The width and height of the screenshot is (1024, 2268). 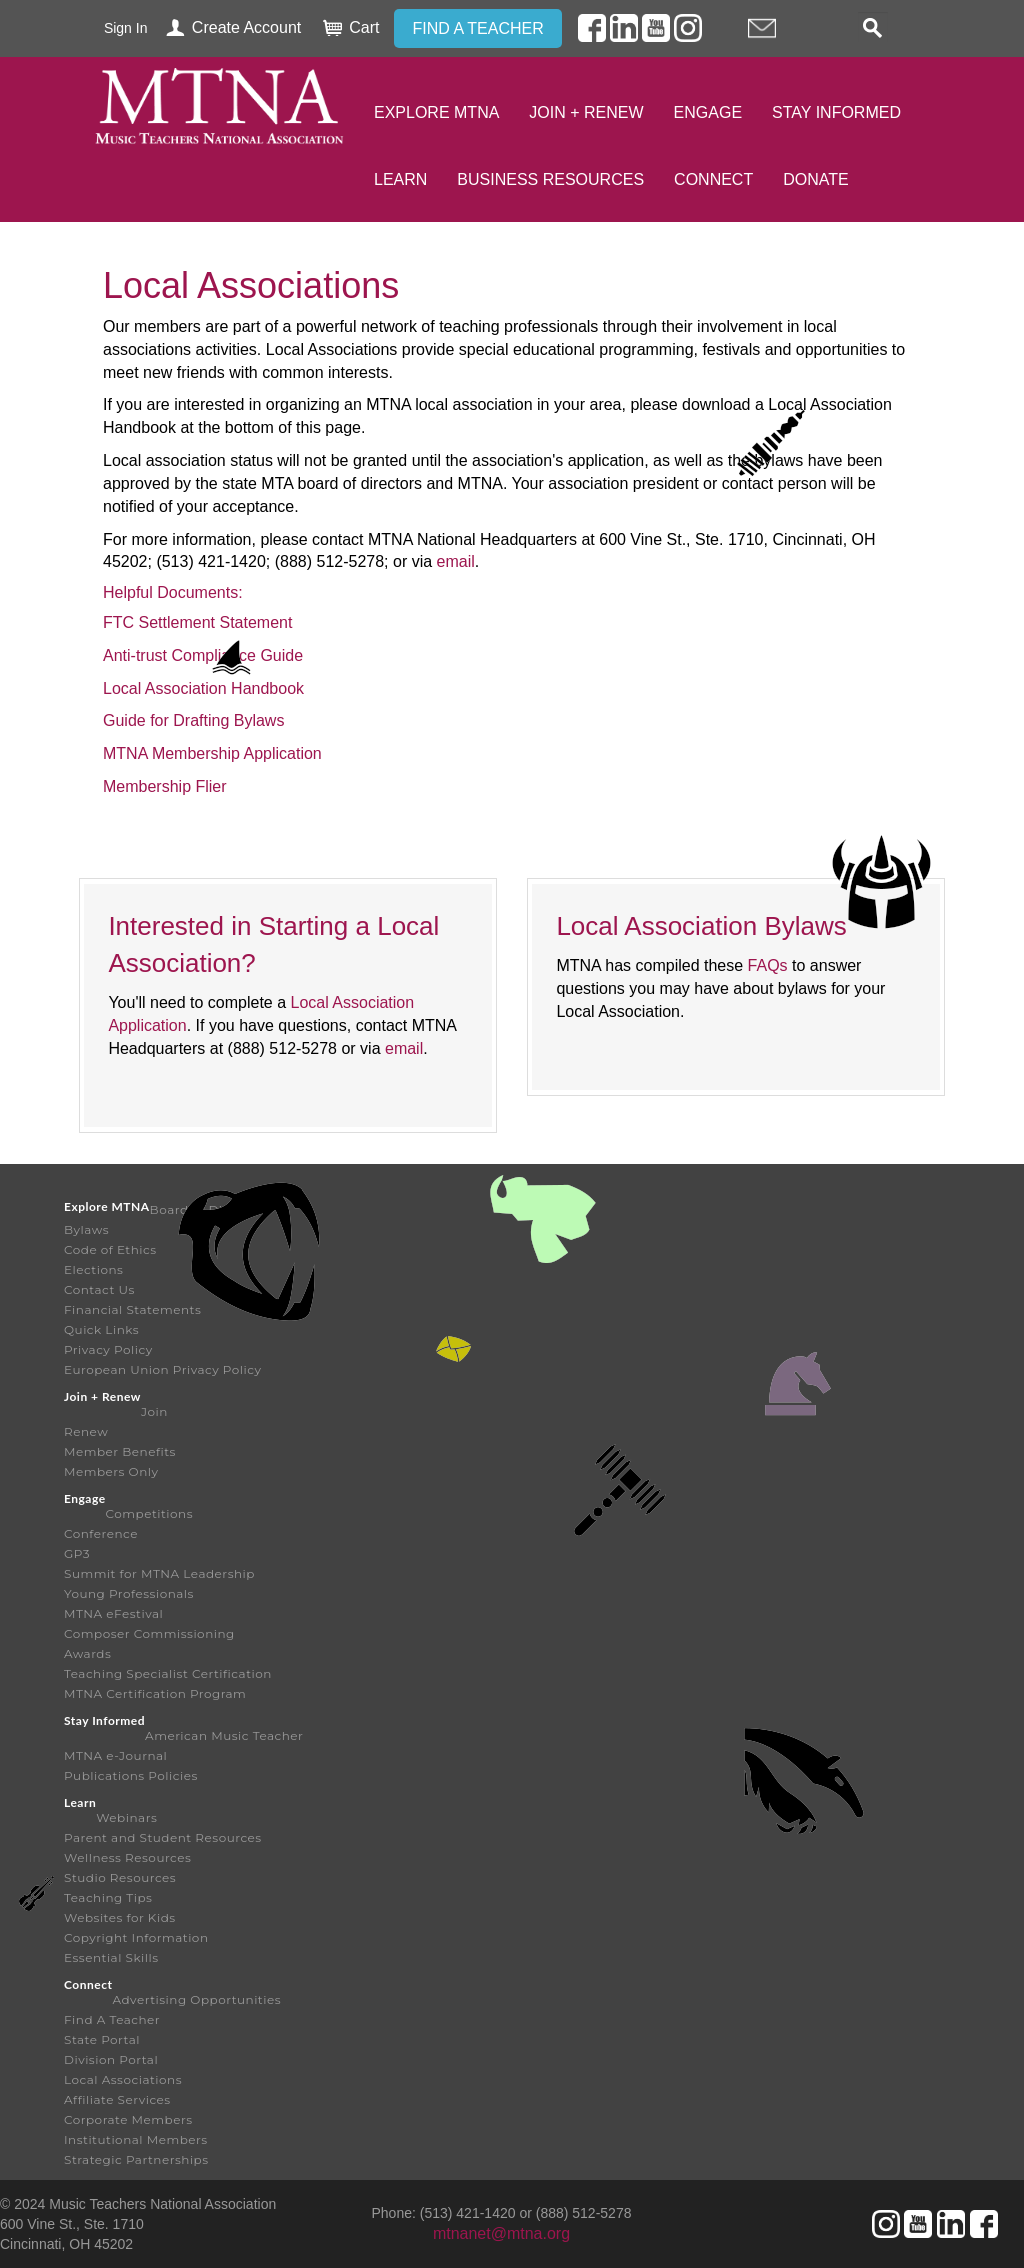 What do you see at coordinates (36, 1893) in the screenshot?
I see `access music or audio settings` at bounding box center [36, 1893].